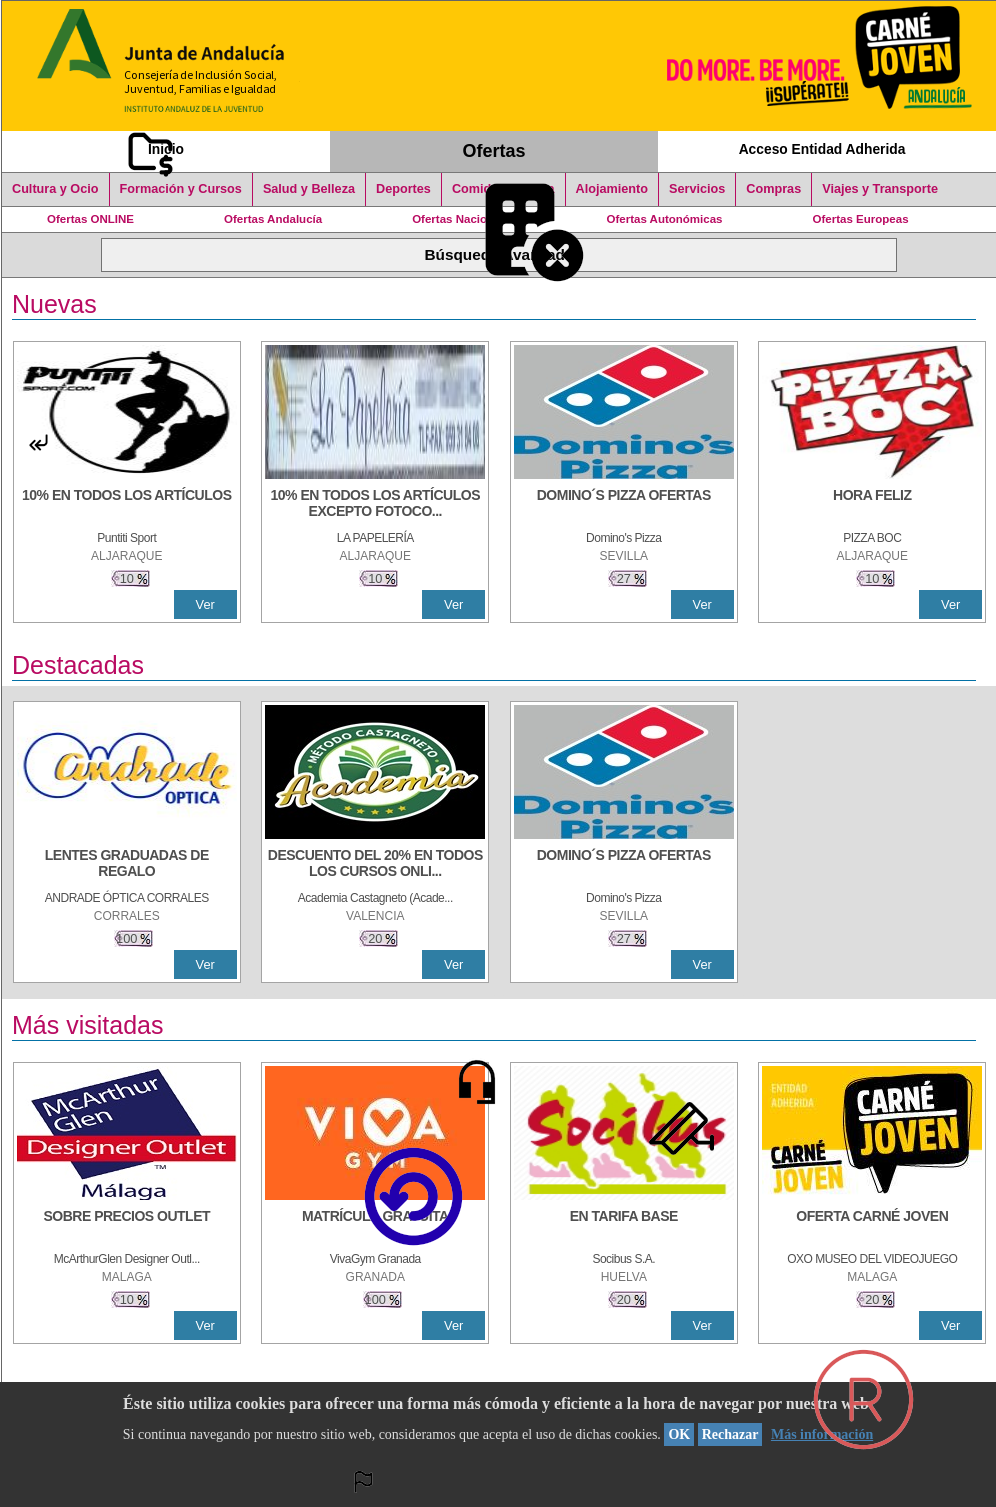  I want to click on remove a building or property from saved locations, so click(531, 229).